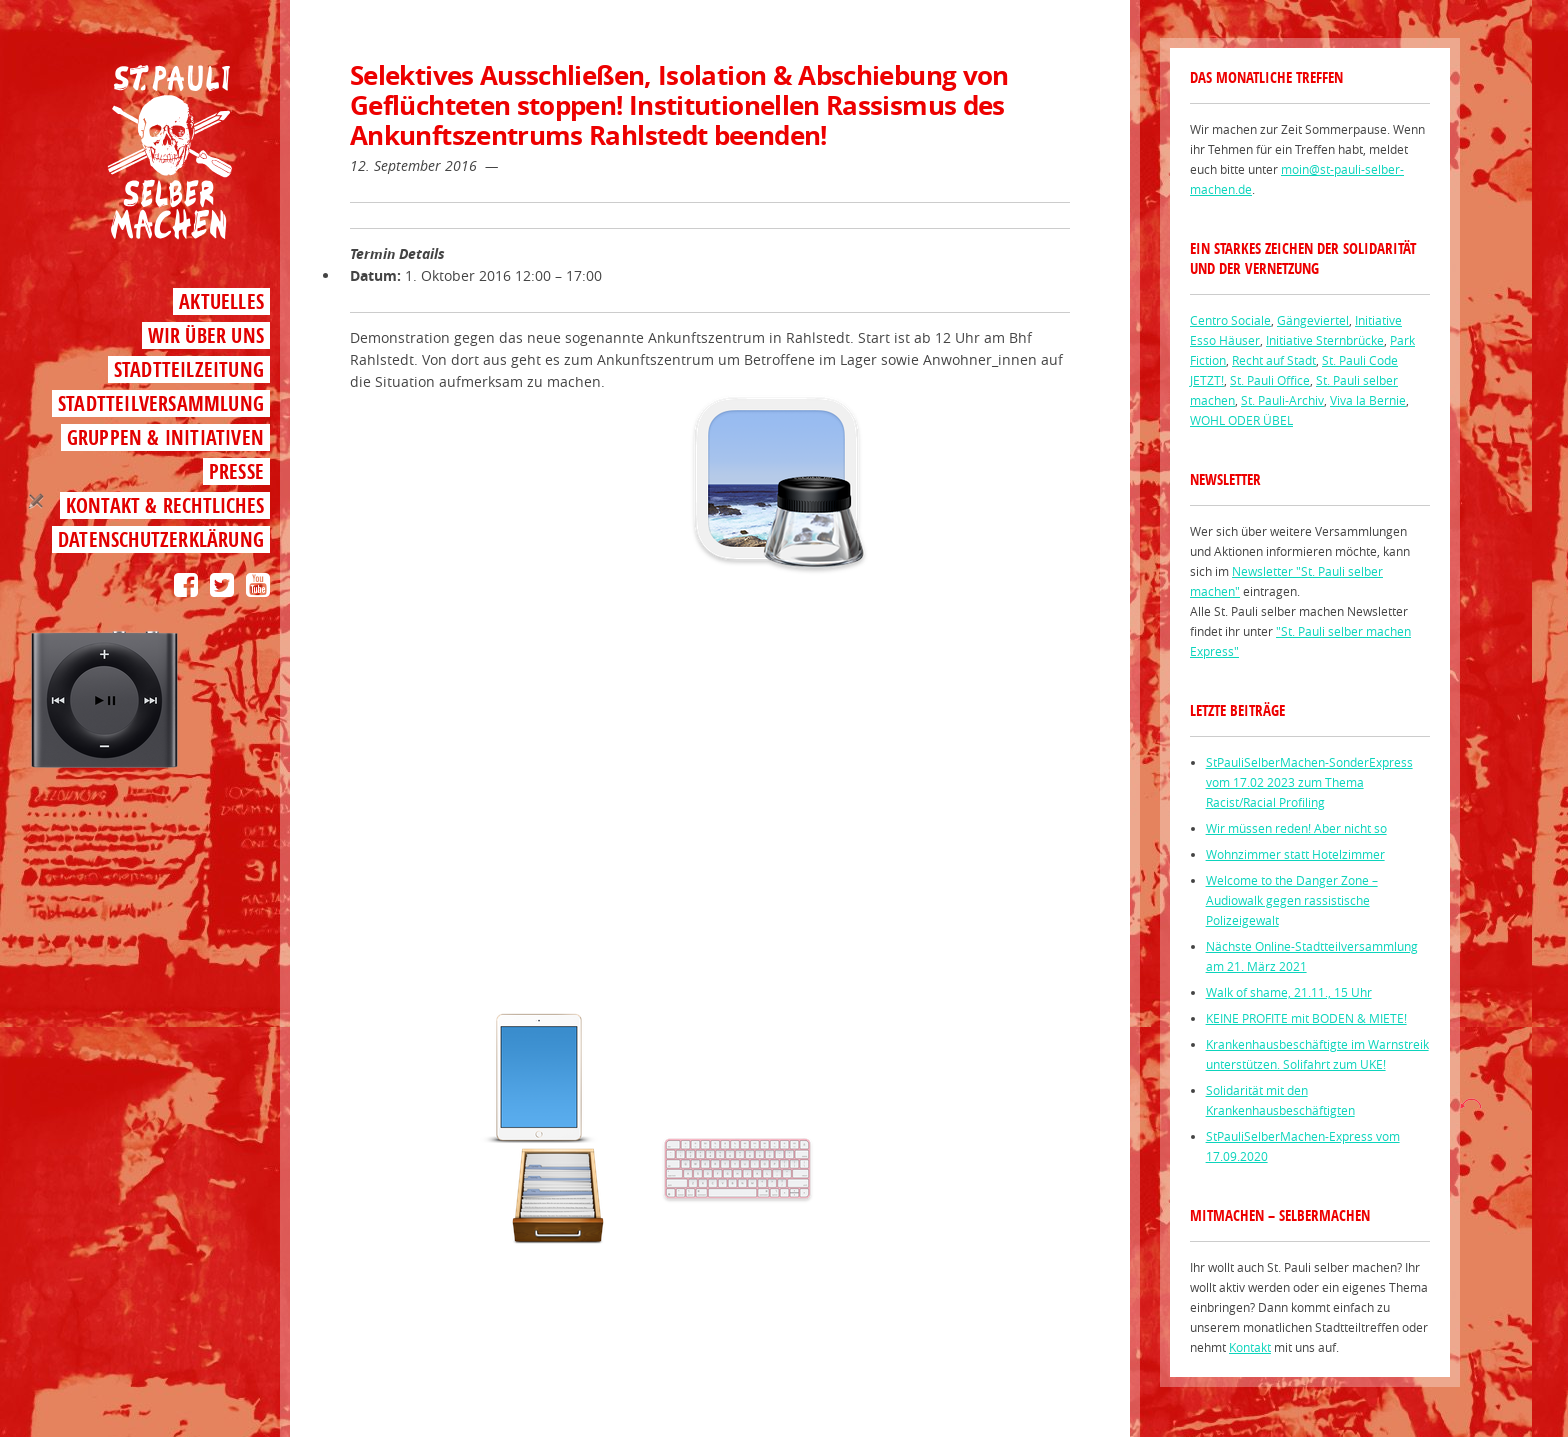 The image size is (1568, 1437). Describe the element at coordinates (558, 1197) in the screenshot. I see `access all my files in finder` at that location.